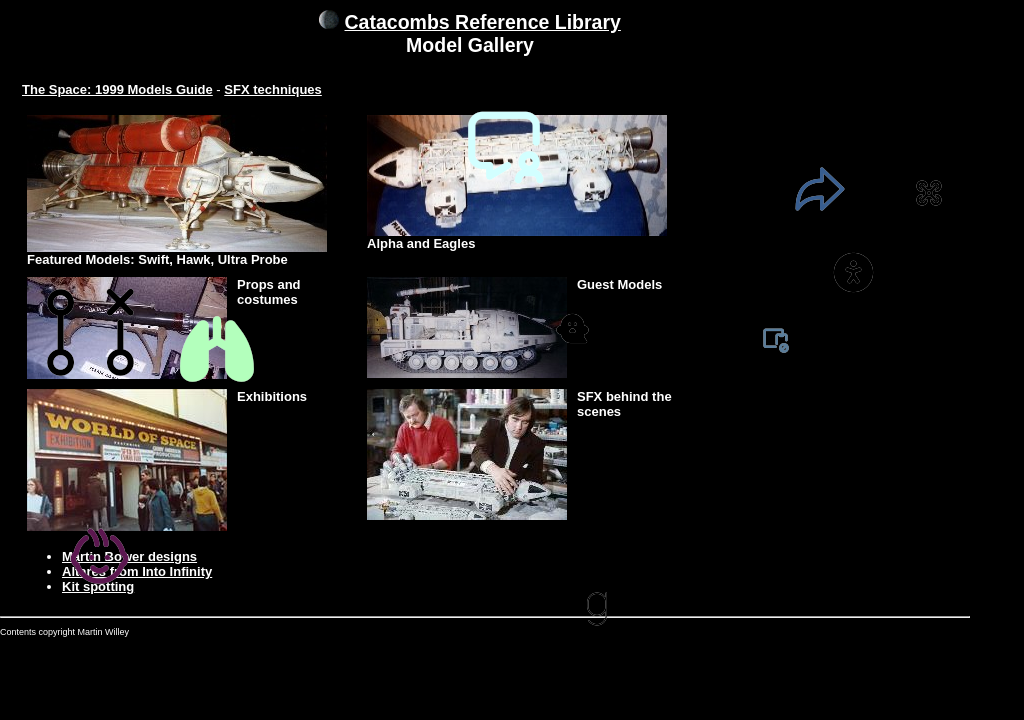 Image resolution: width=1024 pixels, height=720 pixels. What do you see at coordinates (597, 609) in the screenshot?
I see `open Goodreads app` at bounding box center [597, 609].